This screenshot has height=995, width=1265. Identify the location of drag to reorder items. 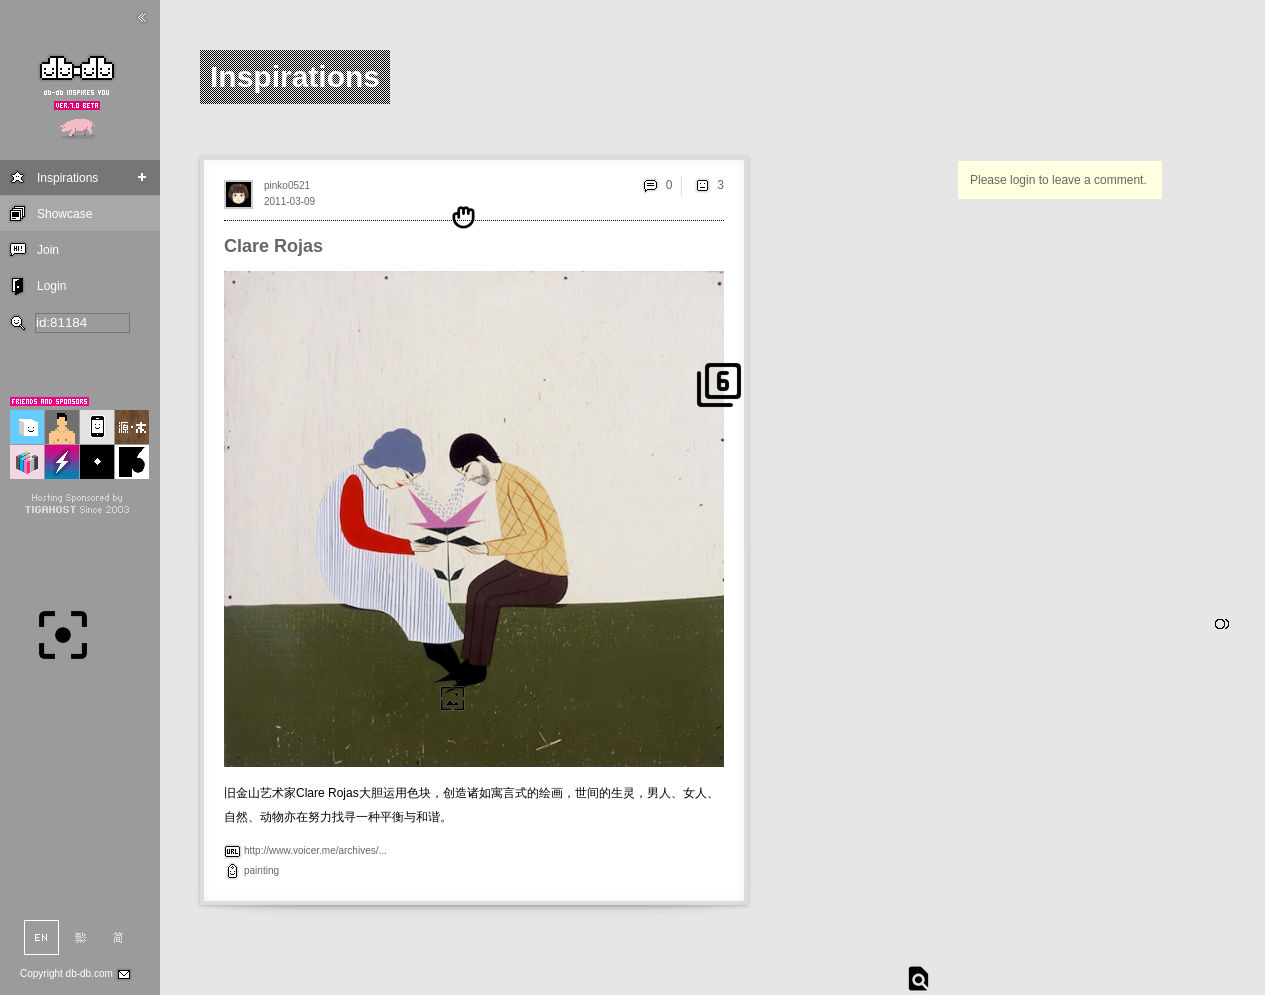
(463, 214).